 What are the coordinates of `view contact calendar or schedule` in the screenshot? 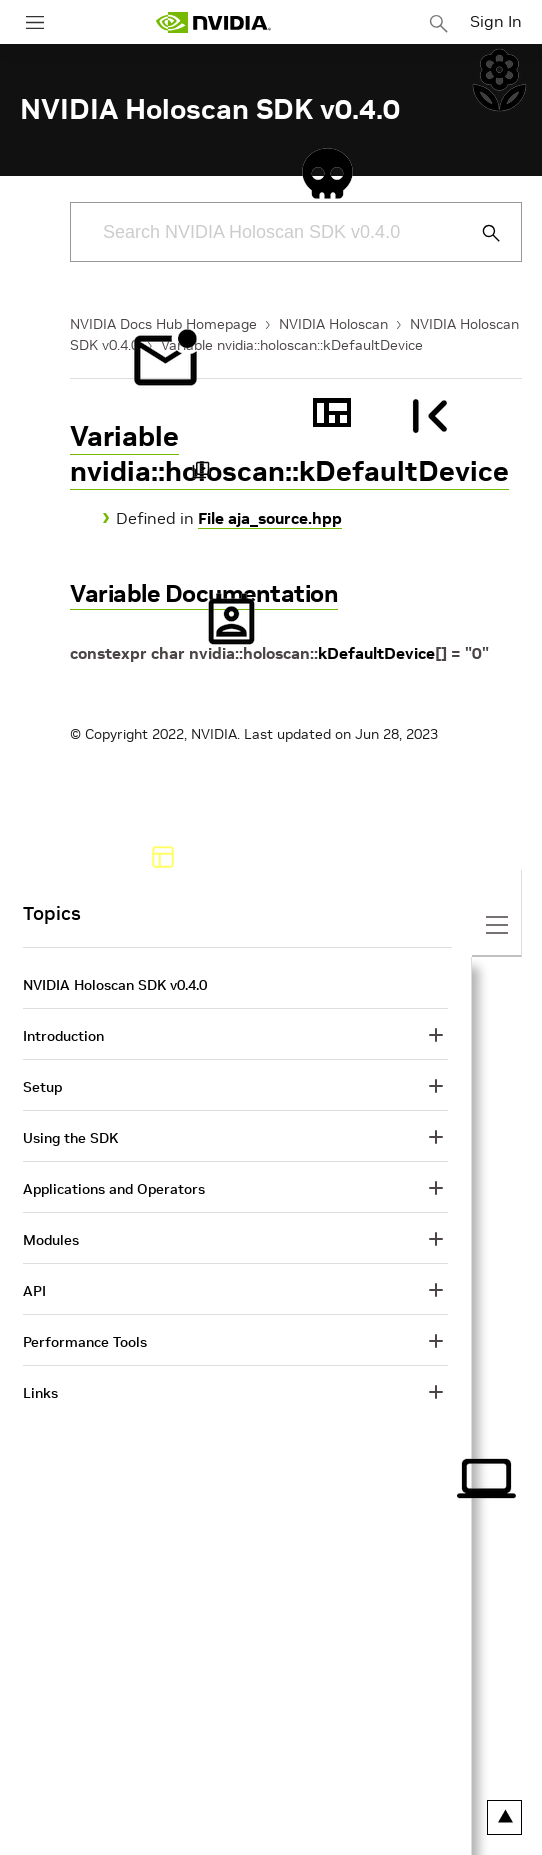 It's located at (231, 621).